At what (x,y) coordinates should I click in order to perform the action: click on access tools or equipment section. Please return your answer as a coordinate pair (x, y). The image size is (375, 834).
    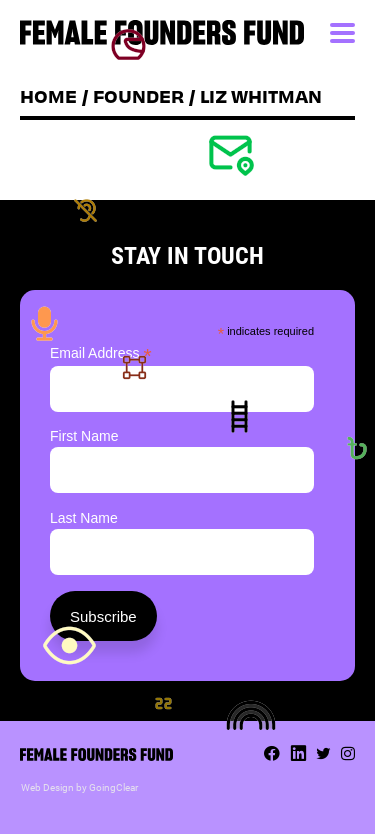
    Looking at the image, I should click on (239, 416).